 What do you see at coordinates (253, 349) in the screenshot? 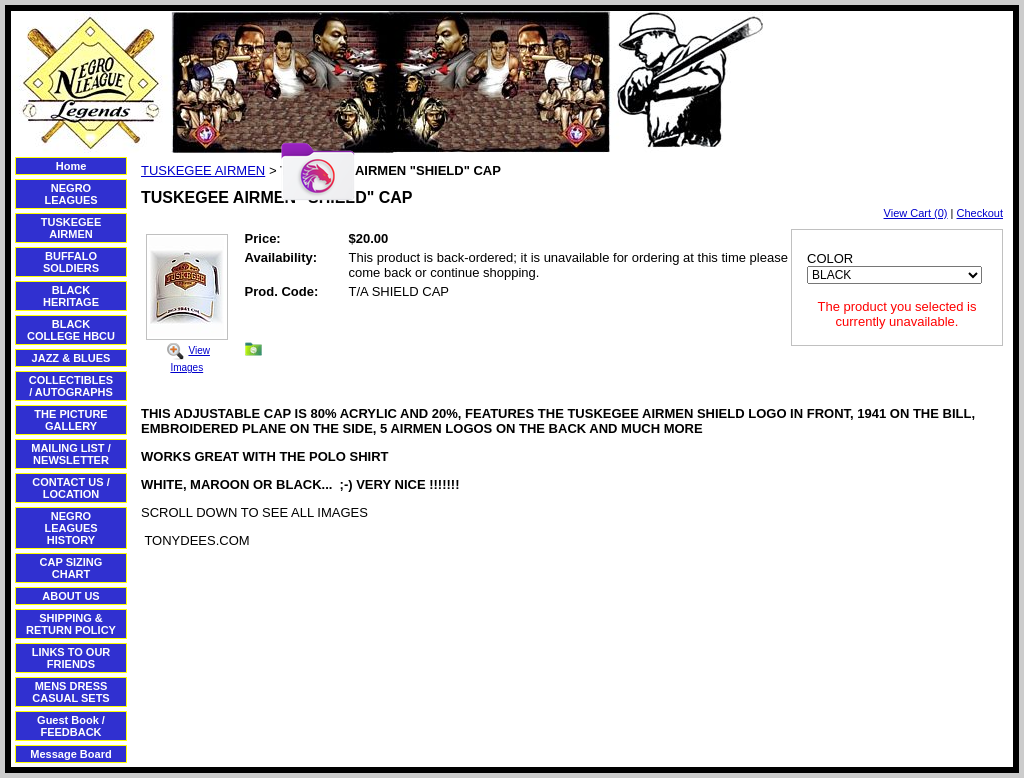
I see `open gamejolt games folder` at bounding box center [253, 349].